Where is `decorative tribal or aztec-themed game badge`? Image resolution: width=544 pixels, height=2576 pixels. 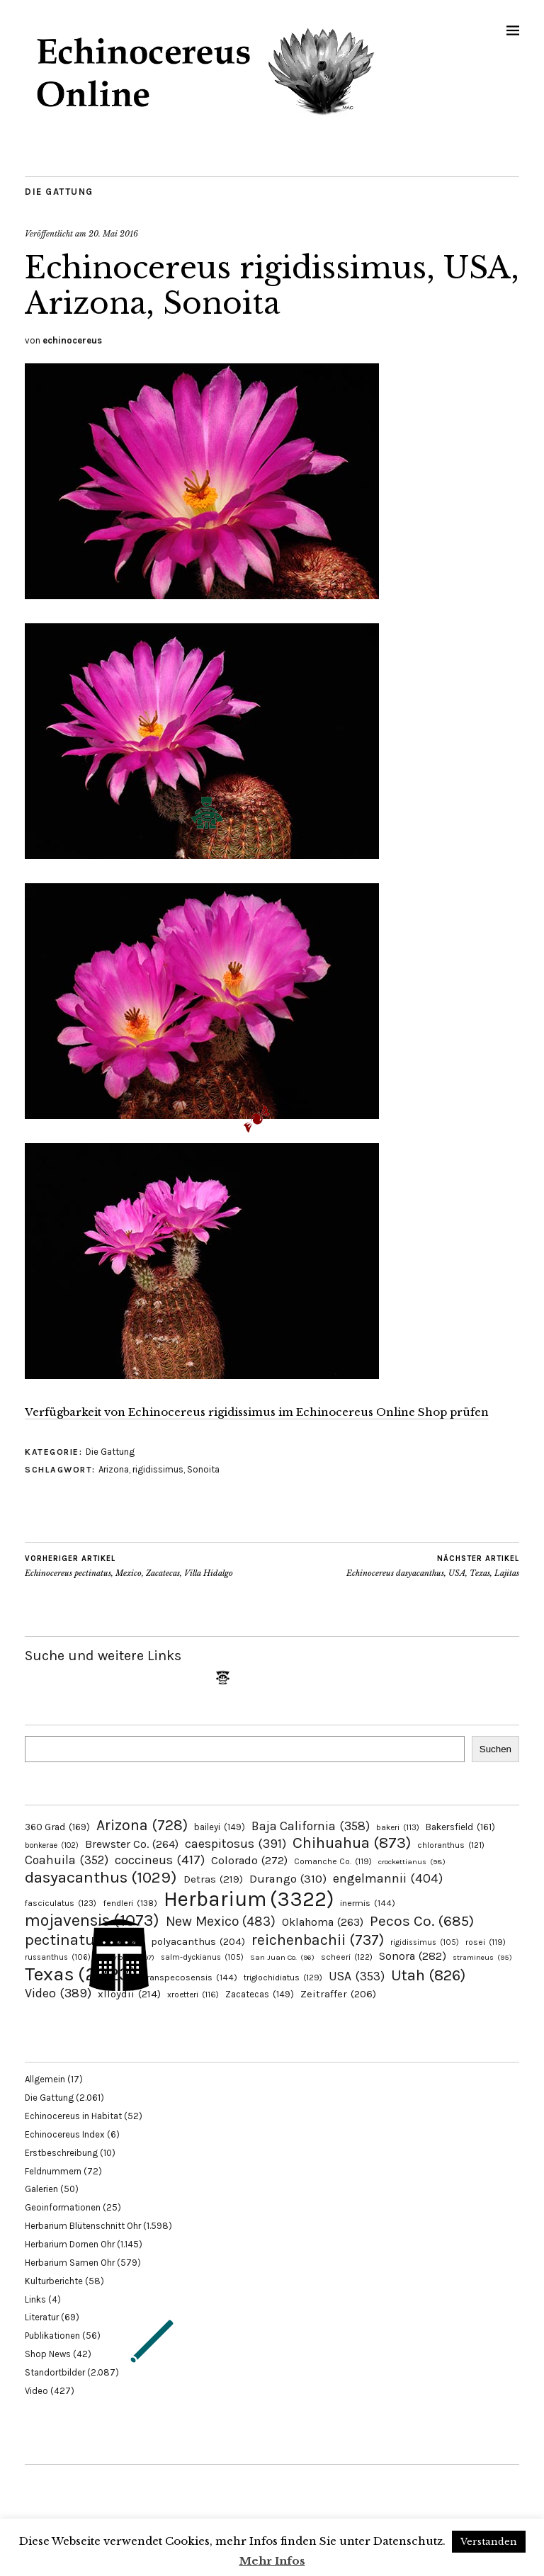
decorative tribal or aztec-themed game badge is located at coordinates (222, 1677).